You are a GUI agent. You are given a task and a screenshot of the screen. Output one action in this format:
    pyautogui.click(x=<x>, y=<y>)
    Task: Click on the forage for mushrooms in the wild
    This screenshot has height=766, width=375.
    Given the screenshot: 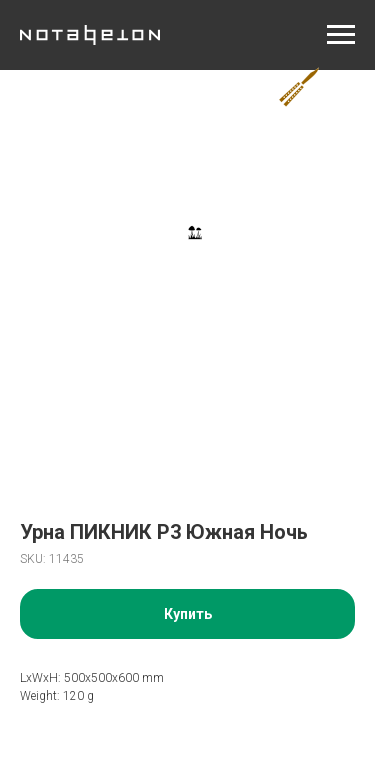 What is the action you would take?
    pyautogui.click(x=195, y=232)
    